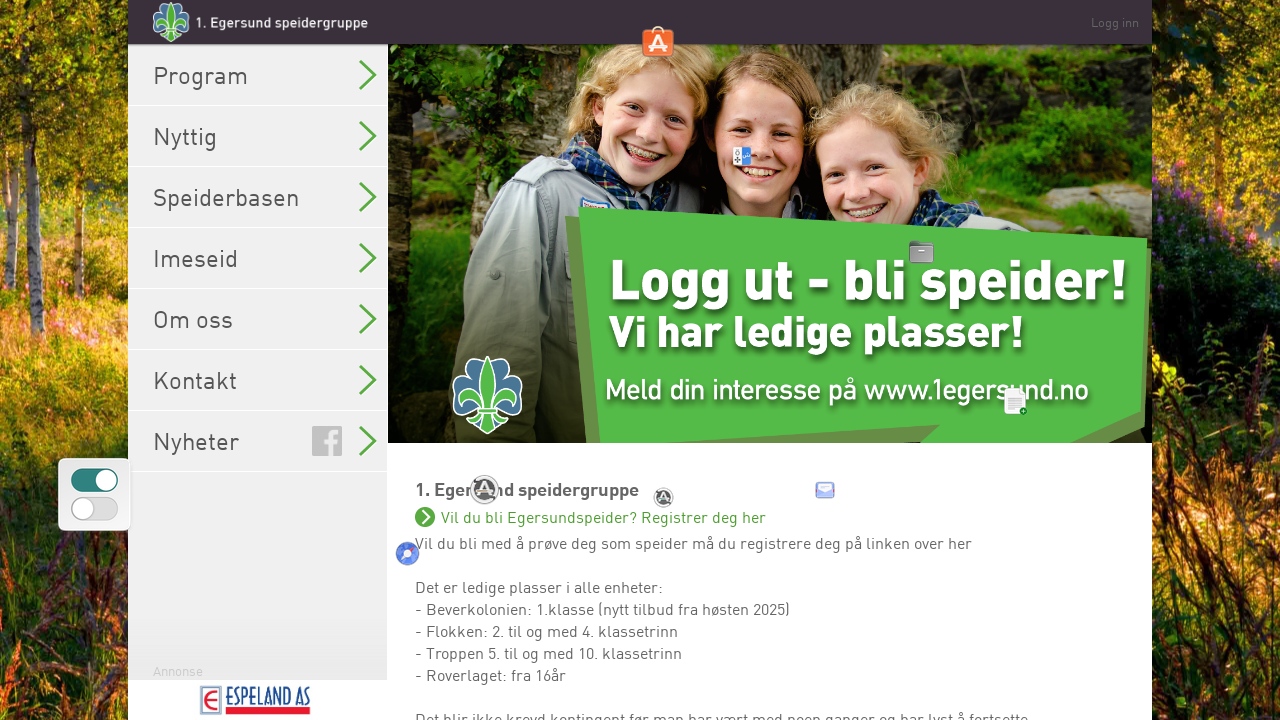  What do you see at coordinates (825, 490) in the screenshot?
I see `open email application` at bounding box center [825, 490].